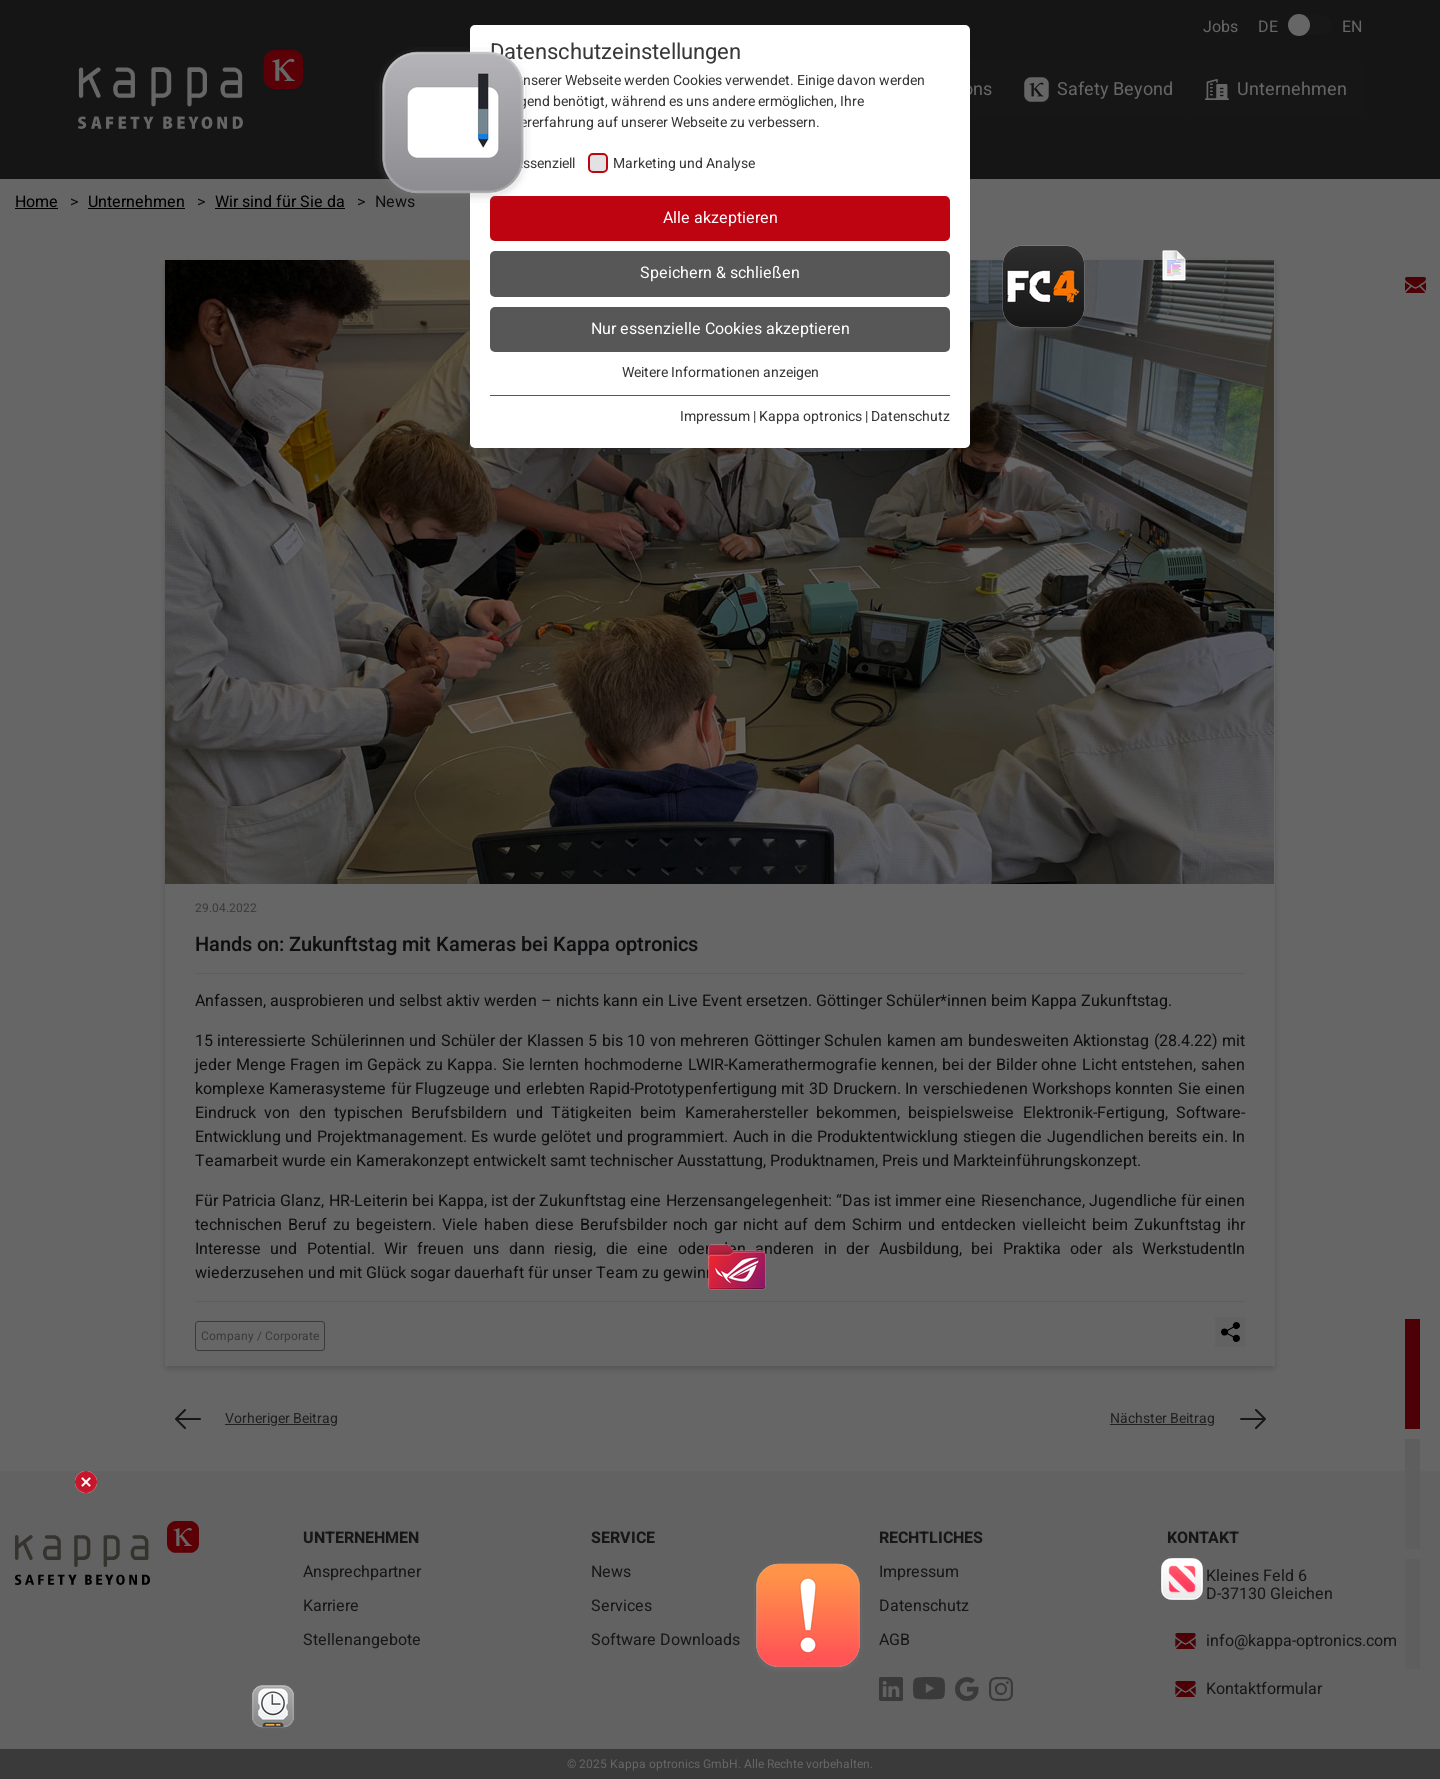 Image resolution: width=1440 pixels, height=1779 pixels. Describe the element at coordinates (1174, 266) in the screenshot. I see `a script or code file` at that location.